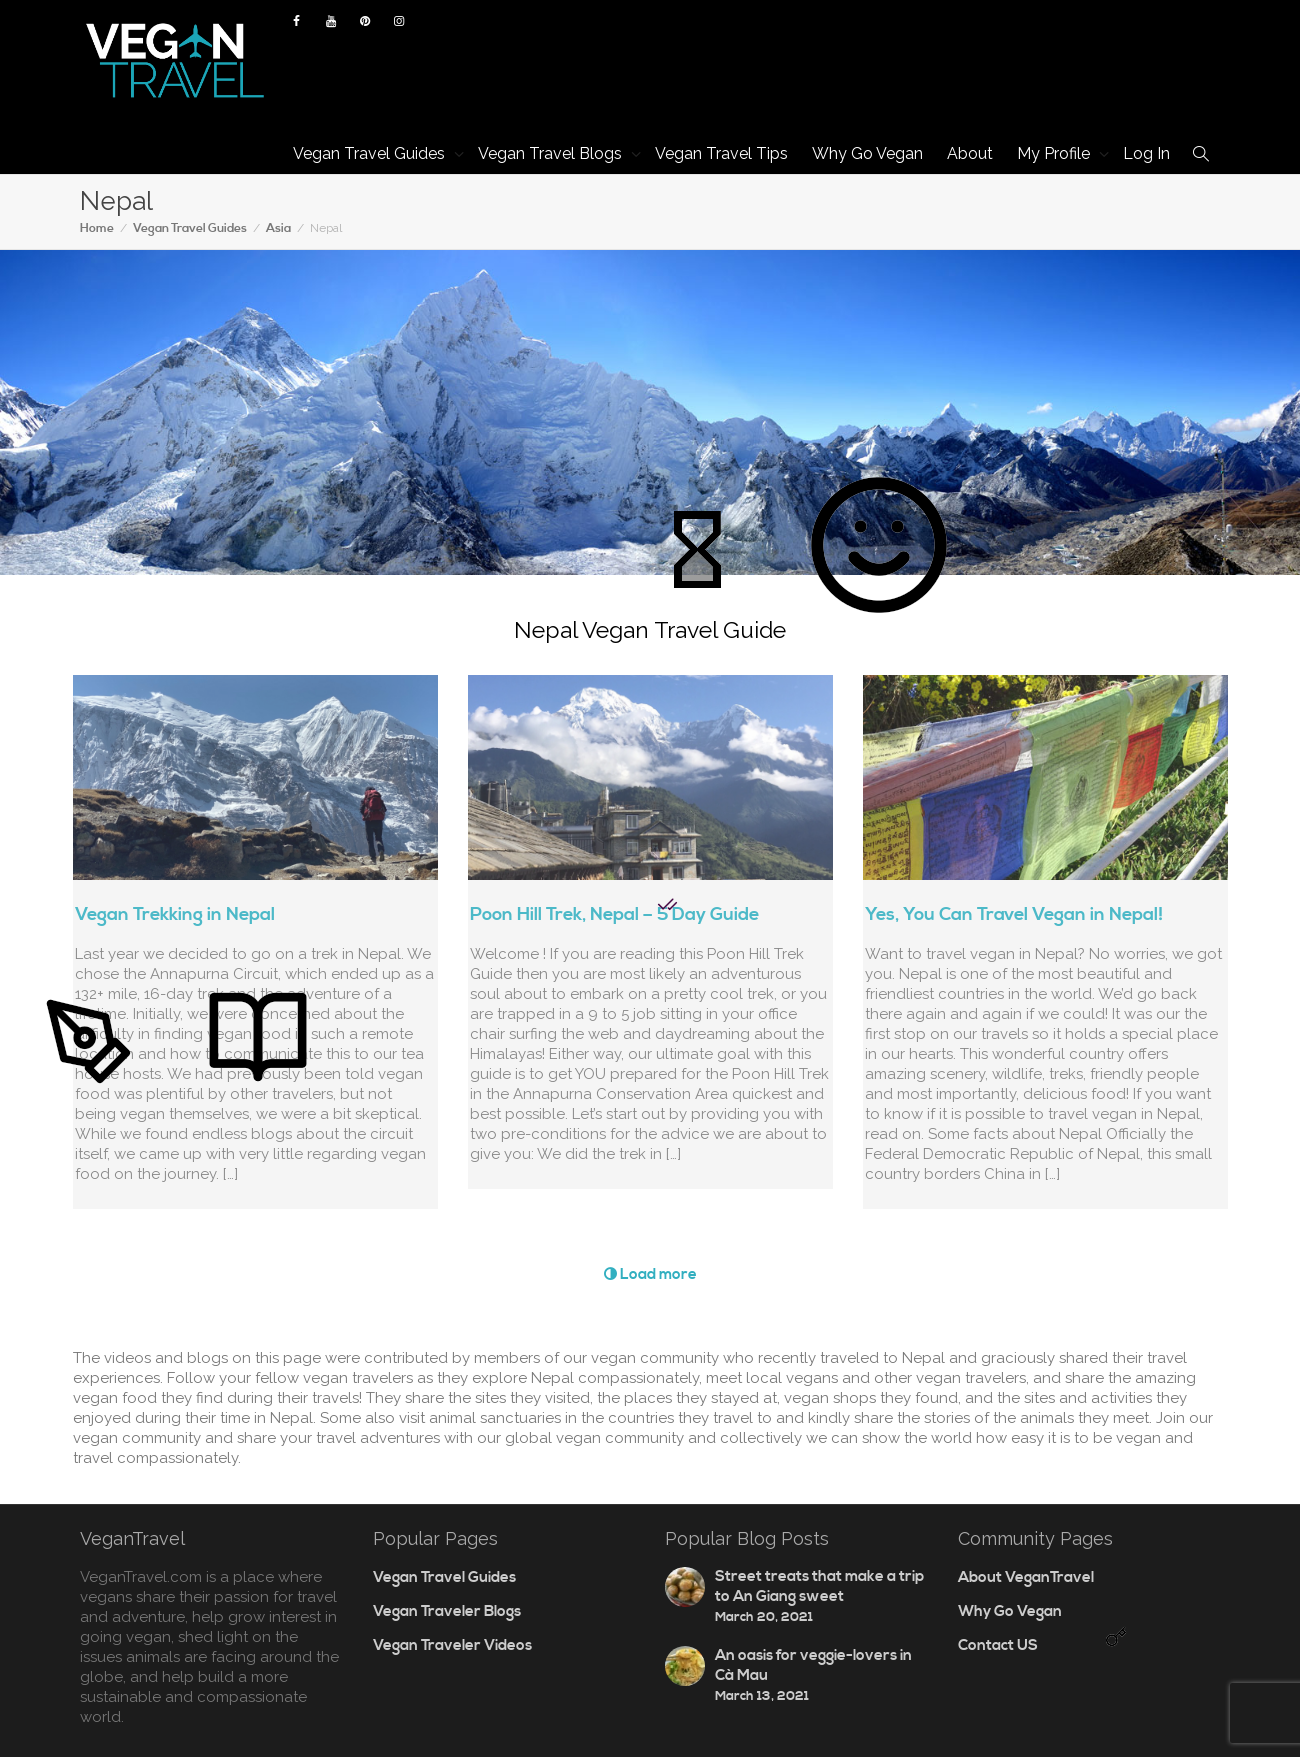 The image size is (1300, 1757). Describe the element at coordinates (879, 545) in the screenshot. I see `add an emoji or reaction` at that location.